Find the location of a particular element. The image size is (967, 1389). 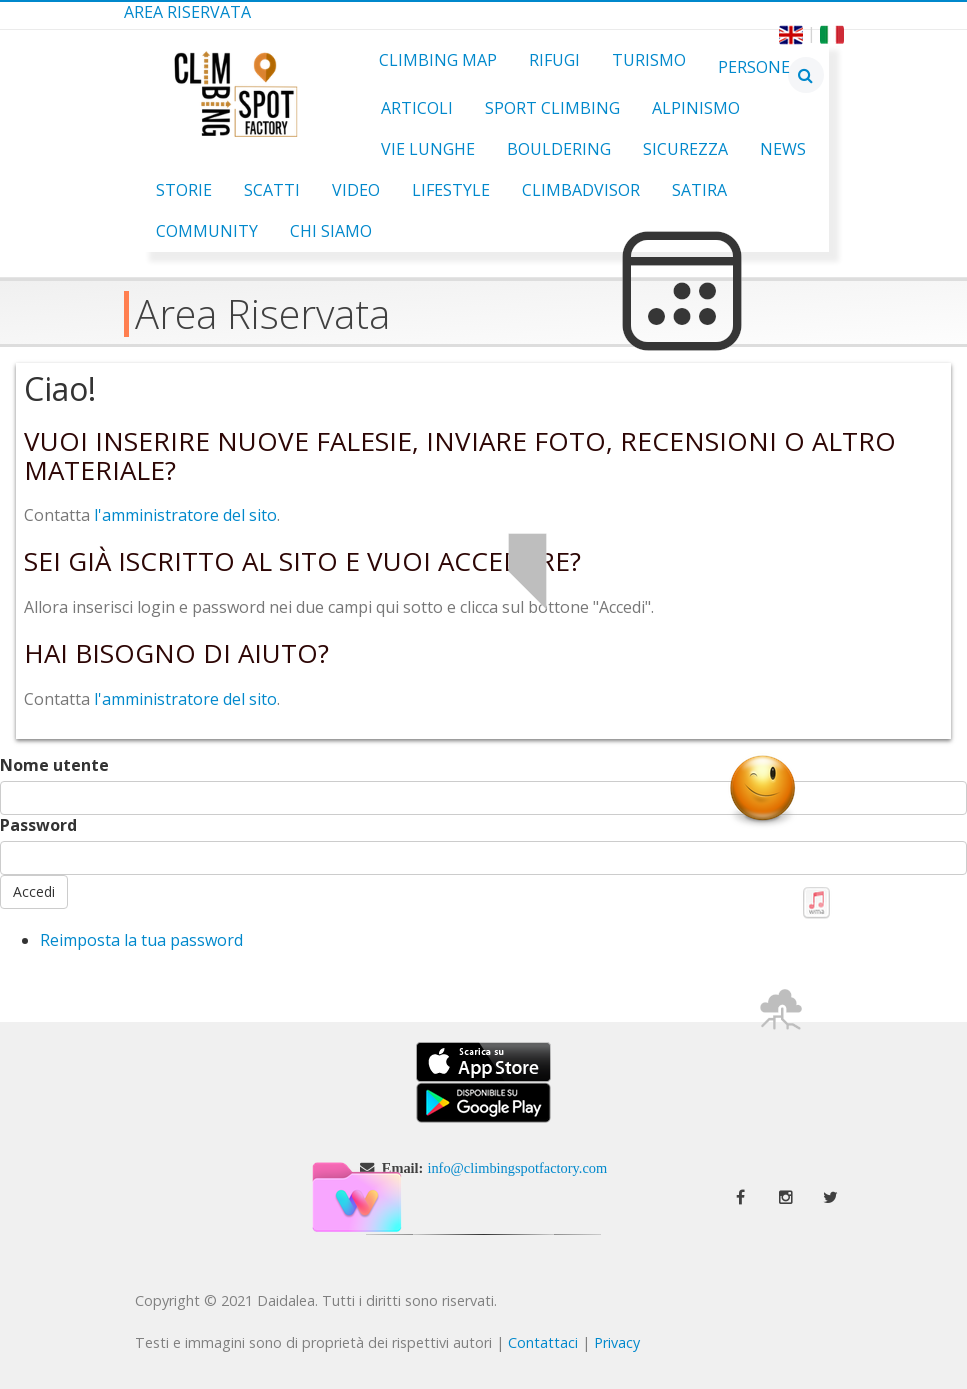

a windows media audio (.wma) file is located at coordinates (816, 902).